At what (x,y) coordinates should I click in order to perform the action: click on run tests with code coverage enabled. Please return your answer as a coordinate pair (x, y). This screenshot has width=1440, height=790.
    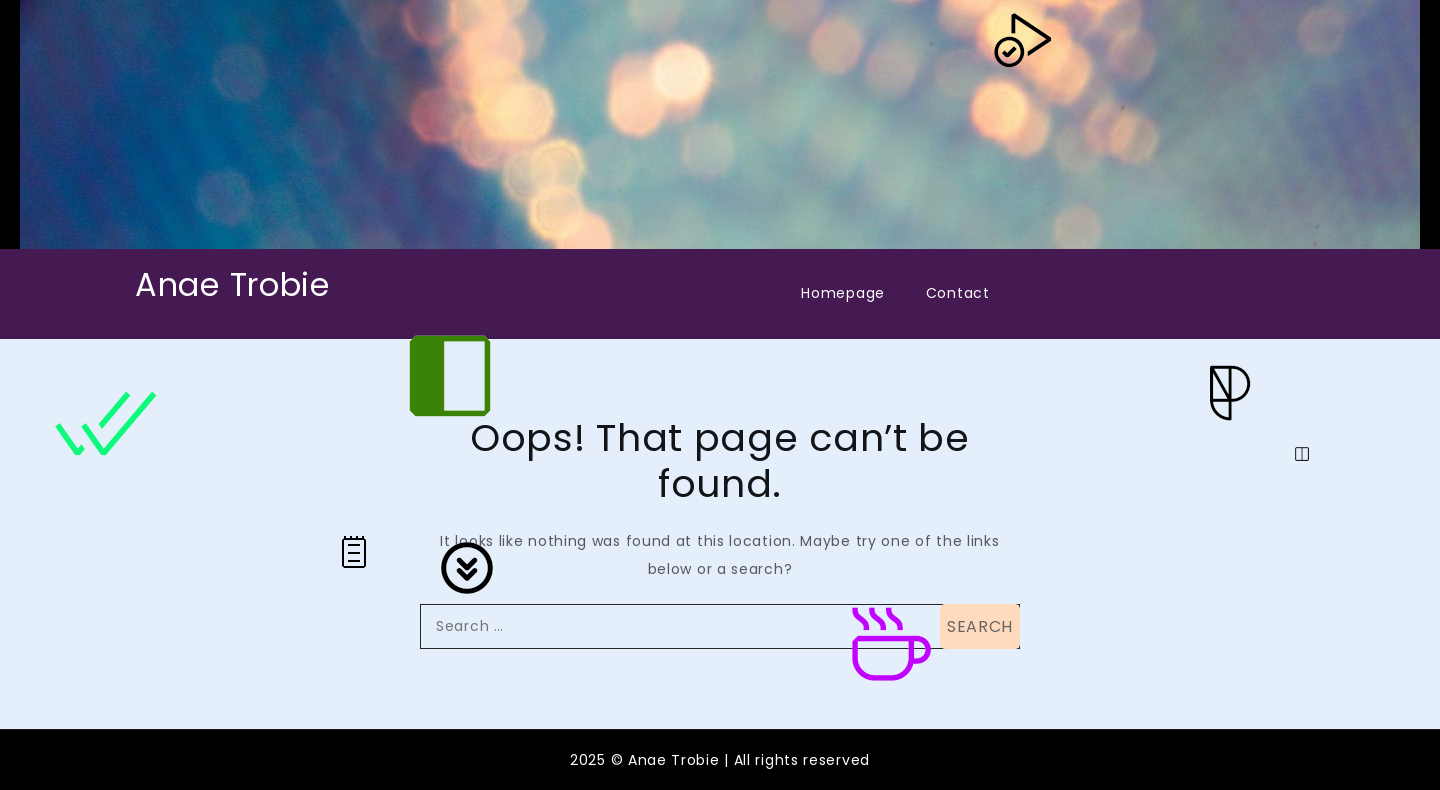
    Looking at the image, I should click on (1023, 37).